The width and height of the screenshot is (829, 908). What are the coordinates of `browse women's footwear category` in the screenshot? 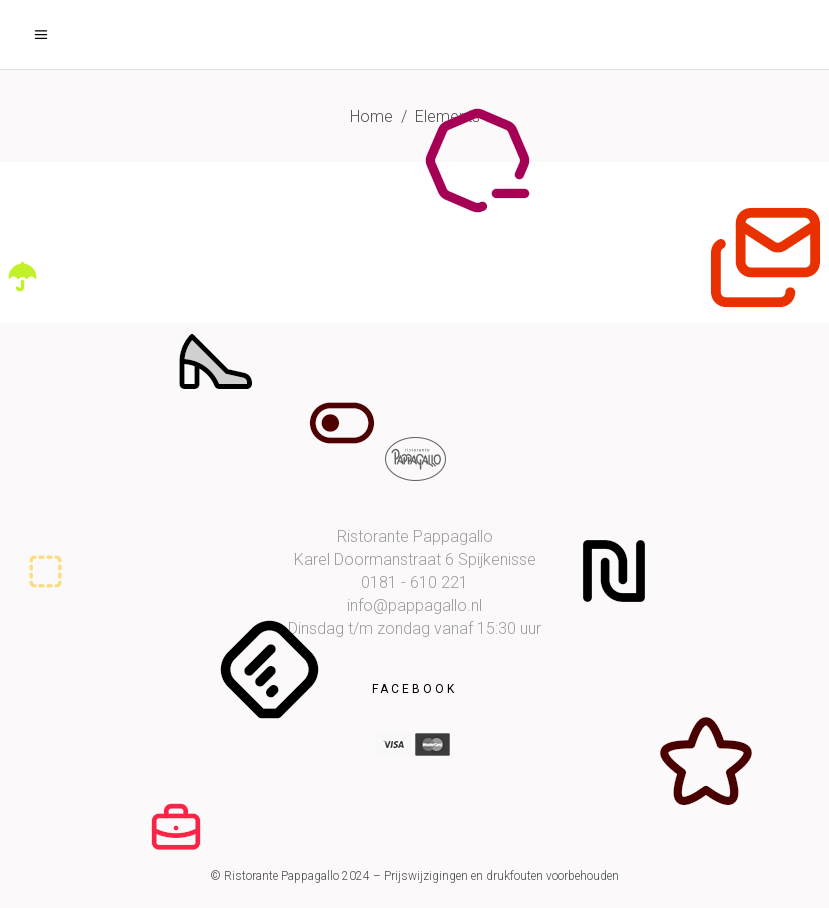 It's located at (212, 364).